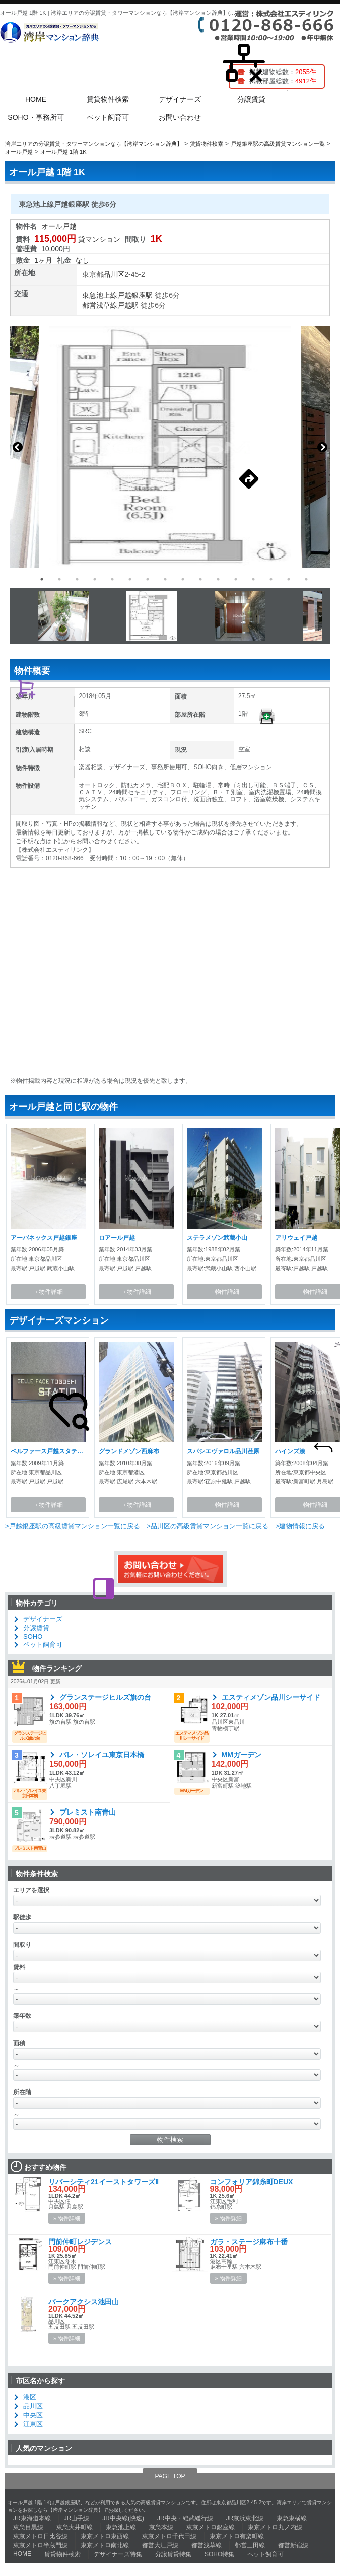 The image size is (340, 2576). Describe the element at coordinates (26, 688) in the screenshot. I see `add item to shopping cart` at that location.